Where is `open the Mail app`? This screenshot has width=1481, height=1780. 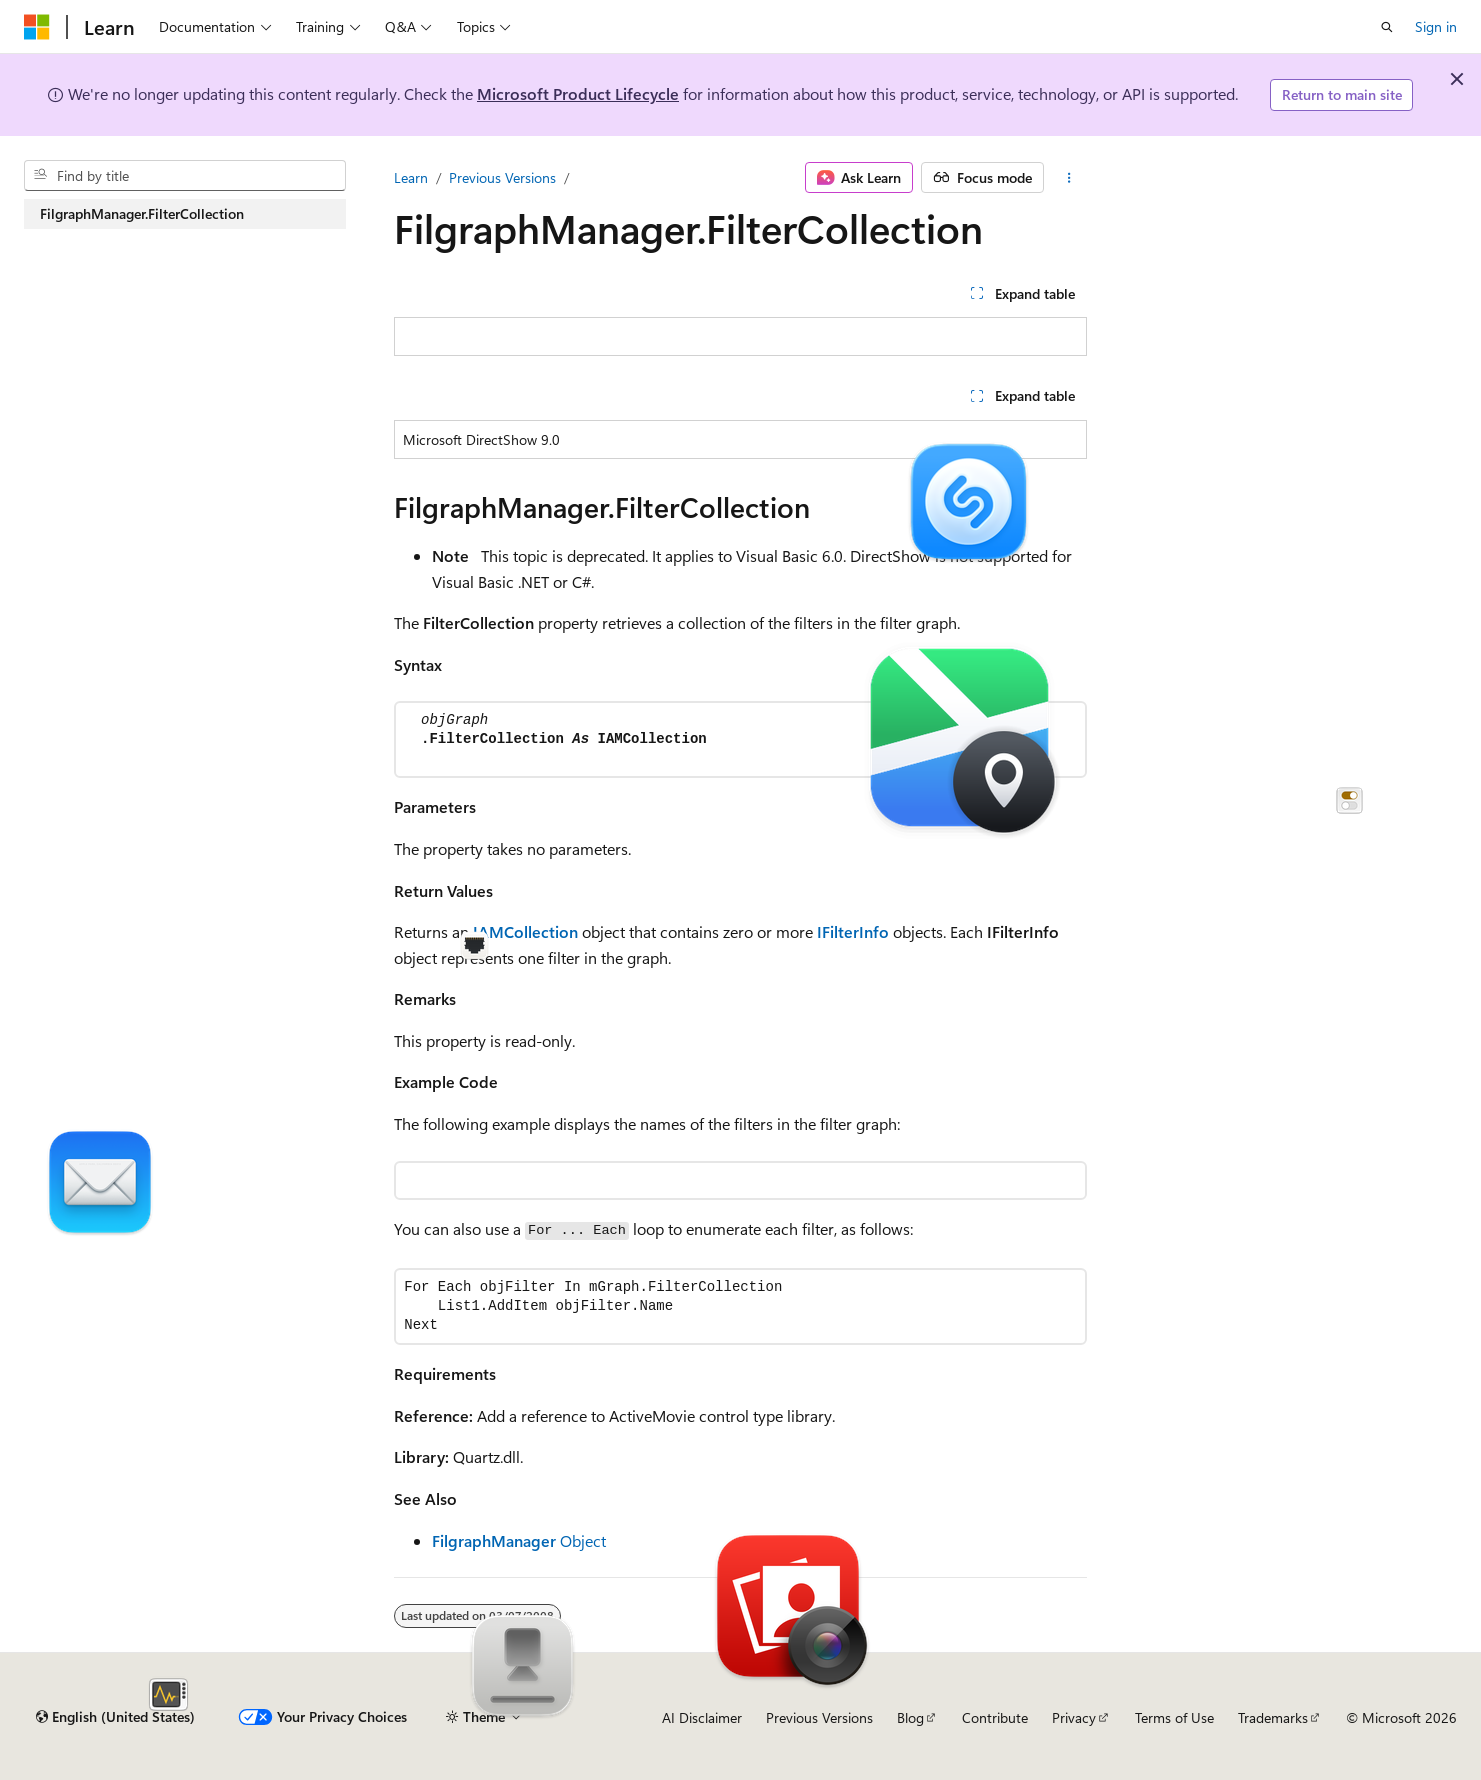
open the Mail app is located at coordinates (100, 1182).